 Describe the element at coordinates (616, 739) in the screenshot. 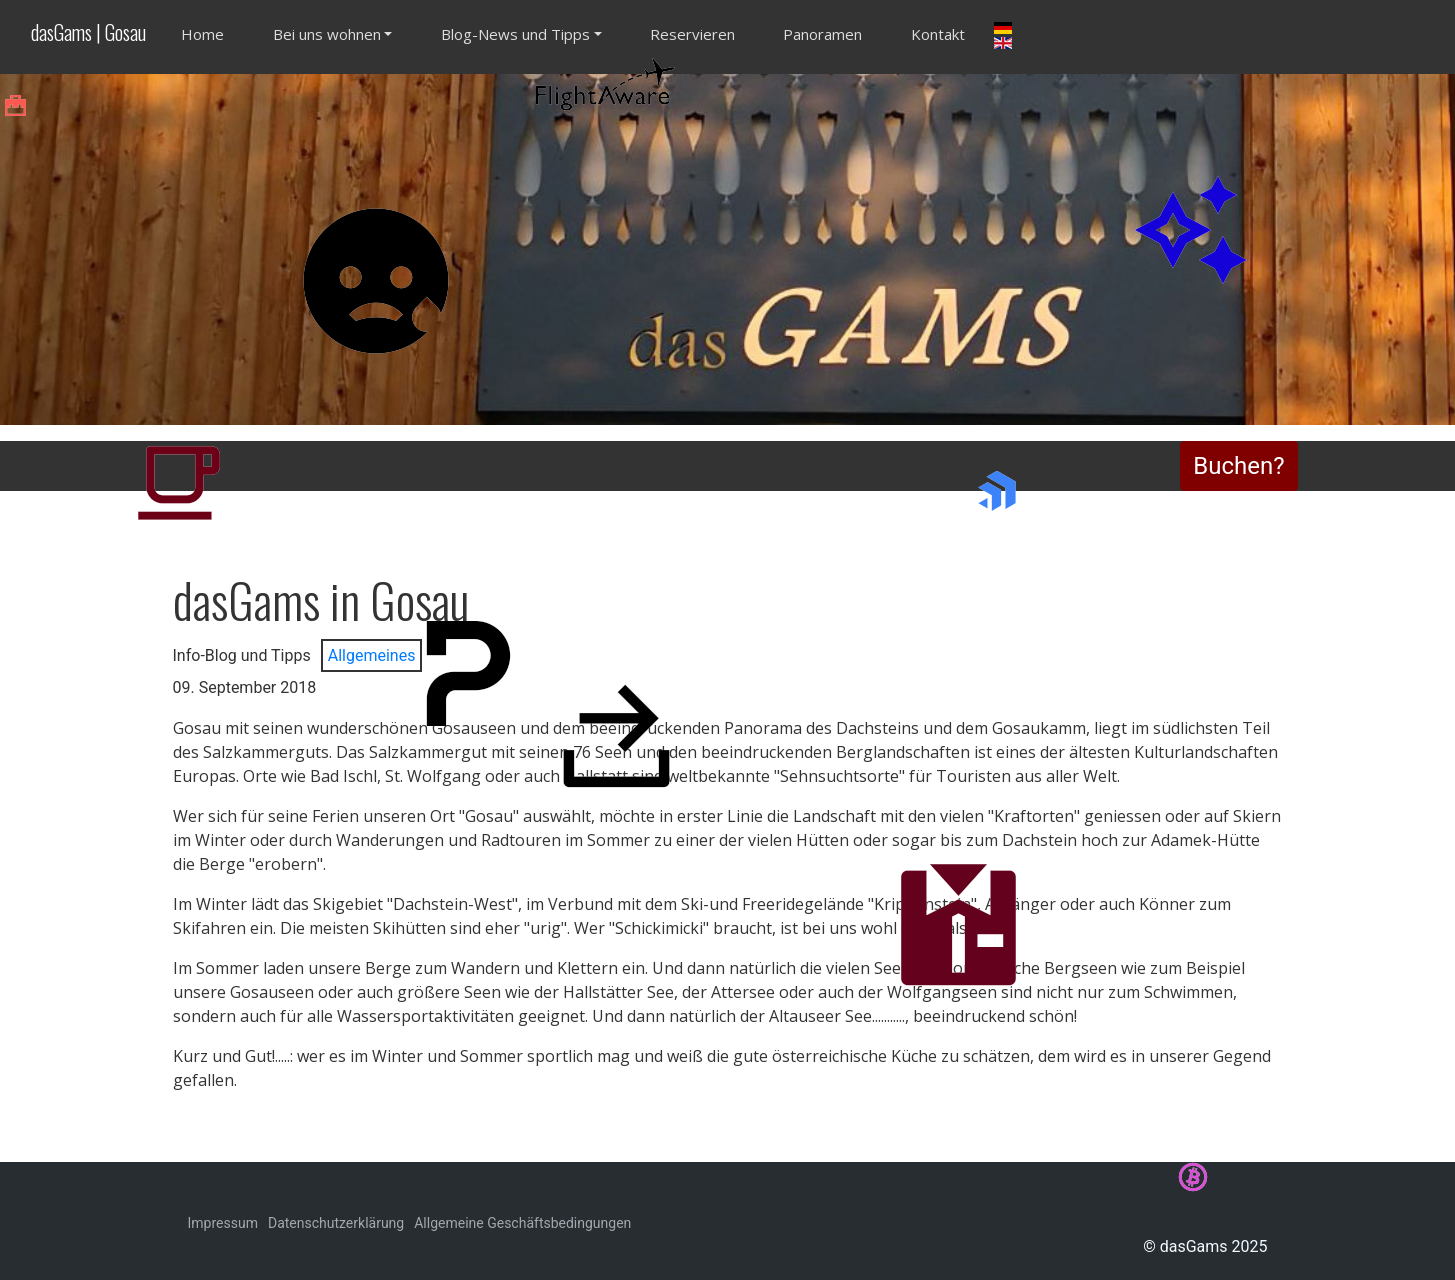

I see `share content to another app or person` at that location.